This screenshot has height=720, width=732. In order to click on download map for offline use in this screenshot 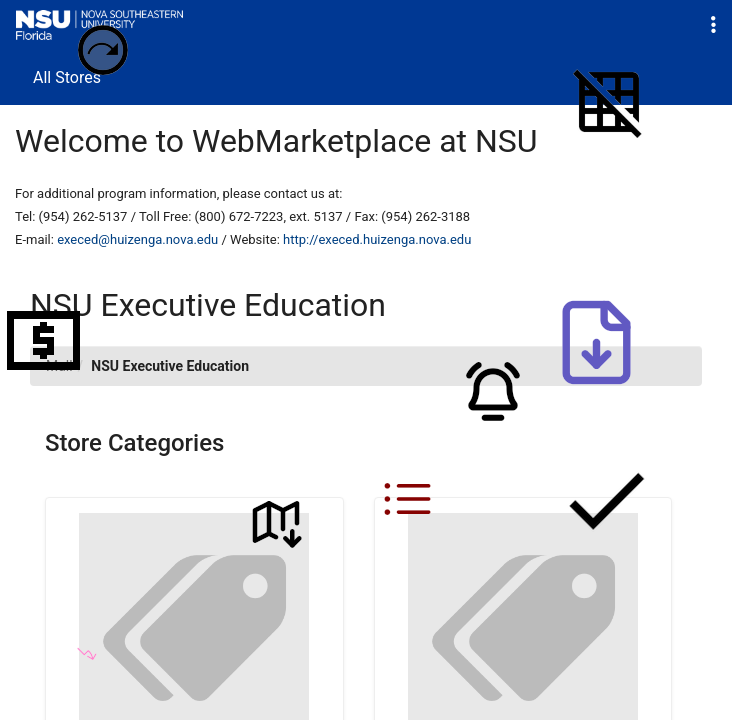, I will do `click(276, 522)`.